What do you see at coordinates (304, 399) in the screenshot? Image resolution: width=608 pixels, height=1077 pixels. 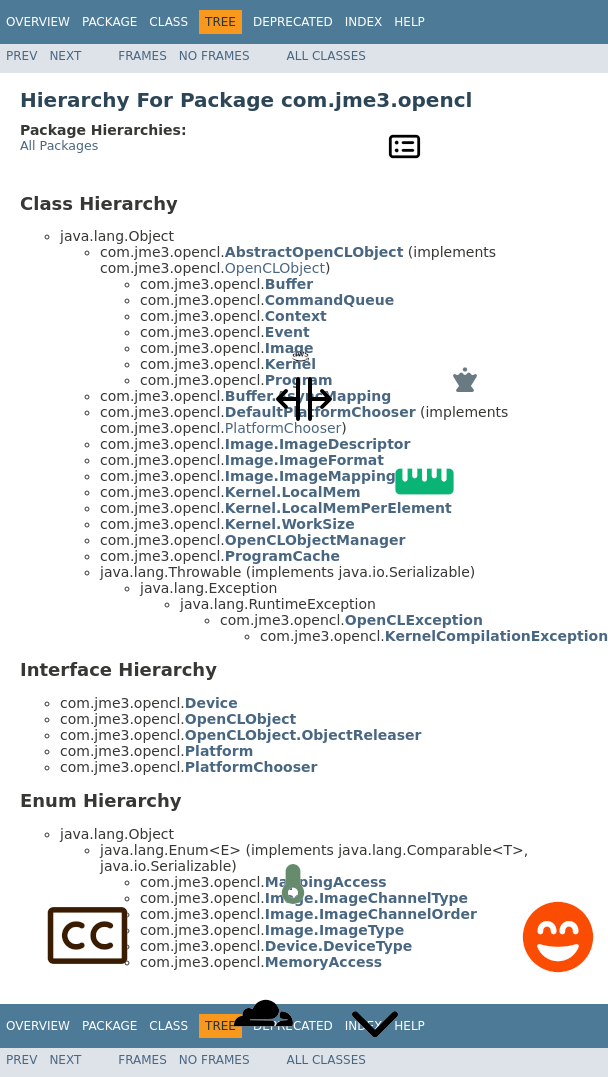 I see `adjust horizontal split between panels` at bounding box center [304, 399].